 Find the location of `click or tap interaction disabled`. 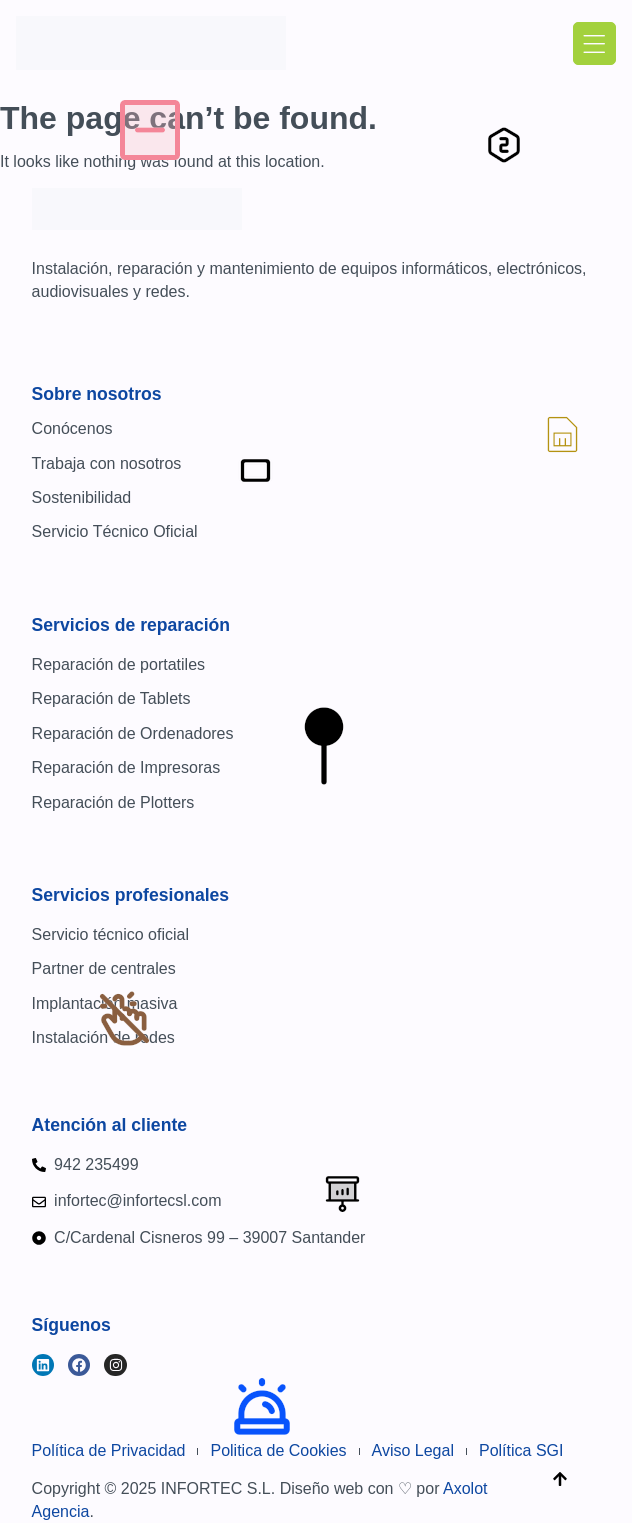

click or tap interaction disabled is located at coordinates (124, 1018).